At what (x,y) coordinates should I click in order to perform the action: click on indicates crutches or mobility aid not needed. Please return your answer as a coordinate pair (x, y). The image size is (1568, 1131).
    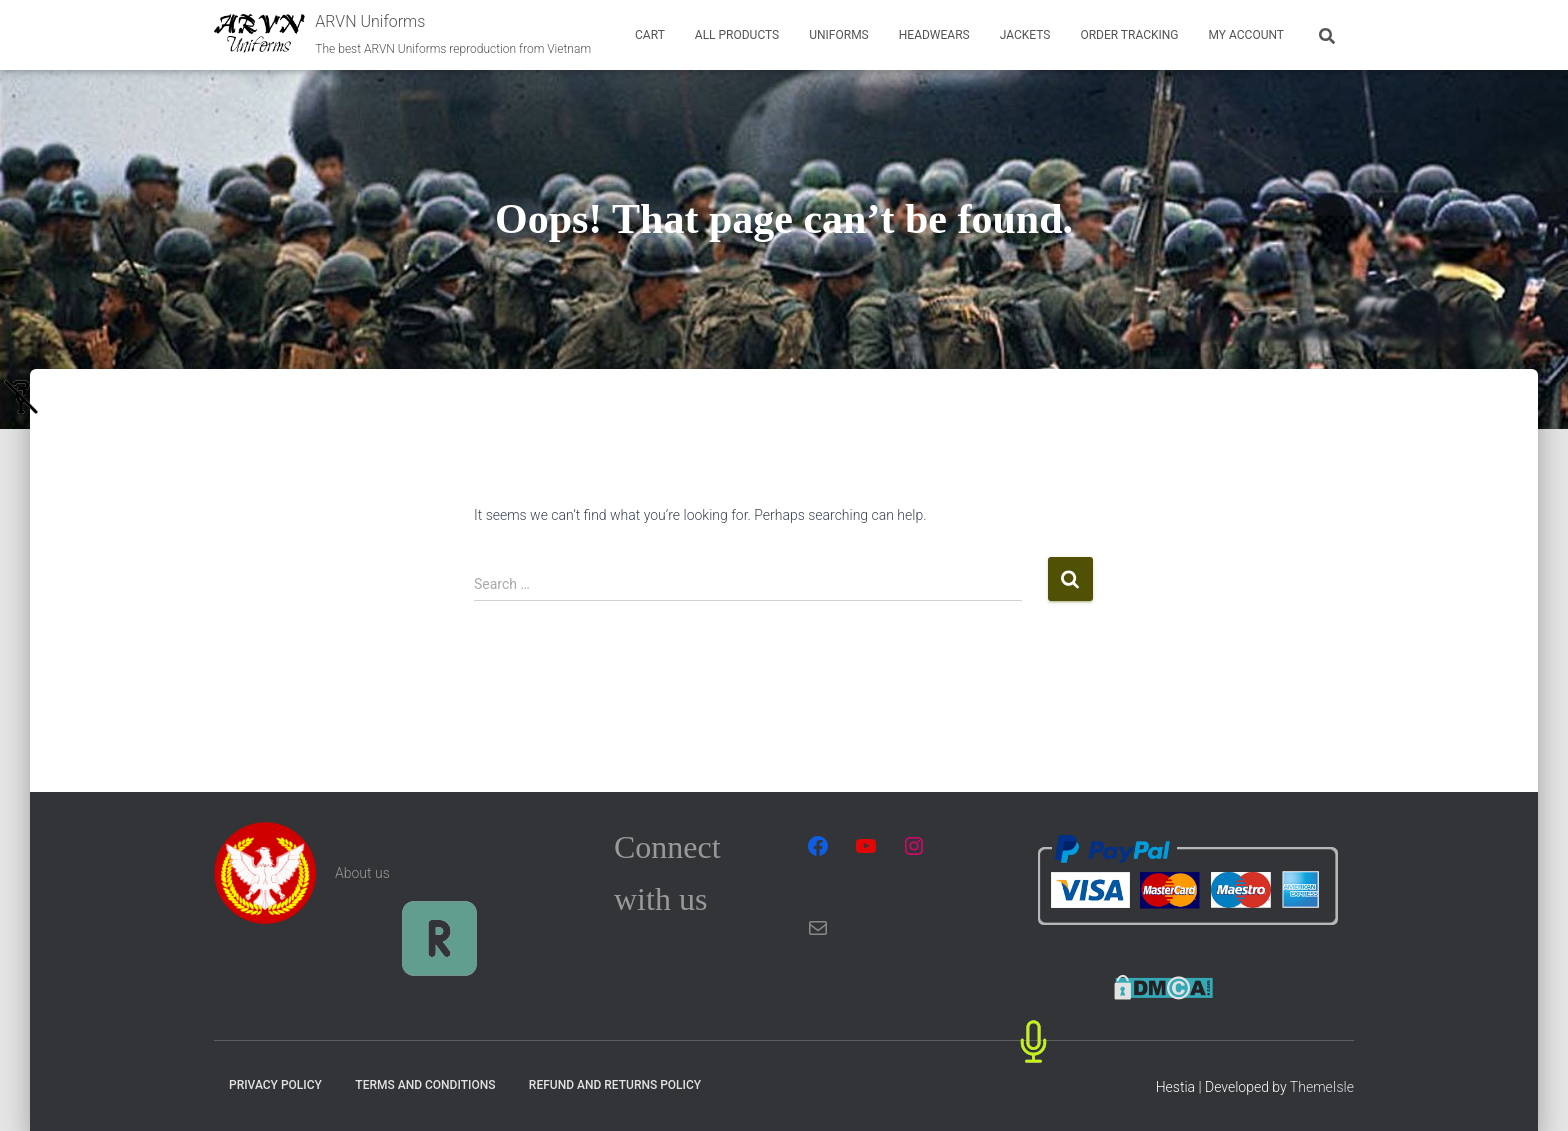
    Looking at the image, I should click on (21, 397).